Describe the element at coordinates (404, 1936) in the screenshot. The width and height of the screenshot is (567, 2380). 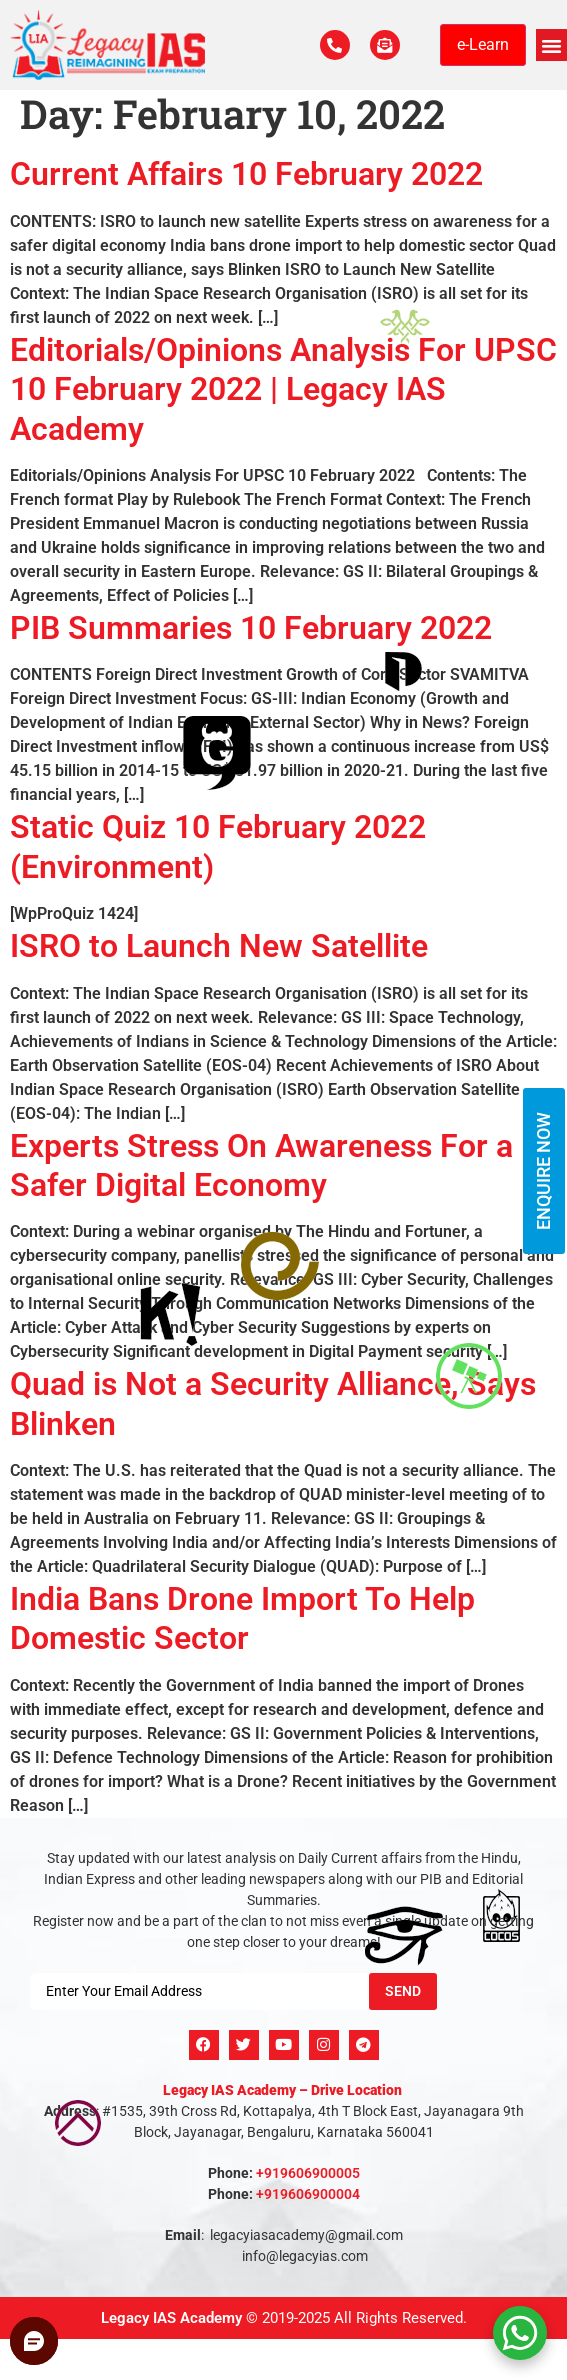
I see `sphinx documentation generator logo` at that location.